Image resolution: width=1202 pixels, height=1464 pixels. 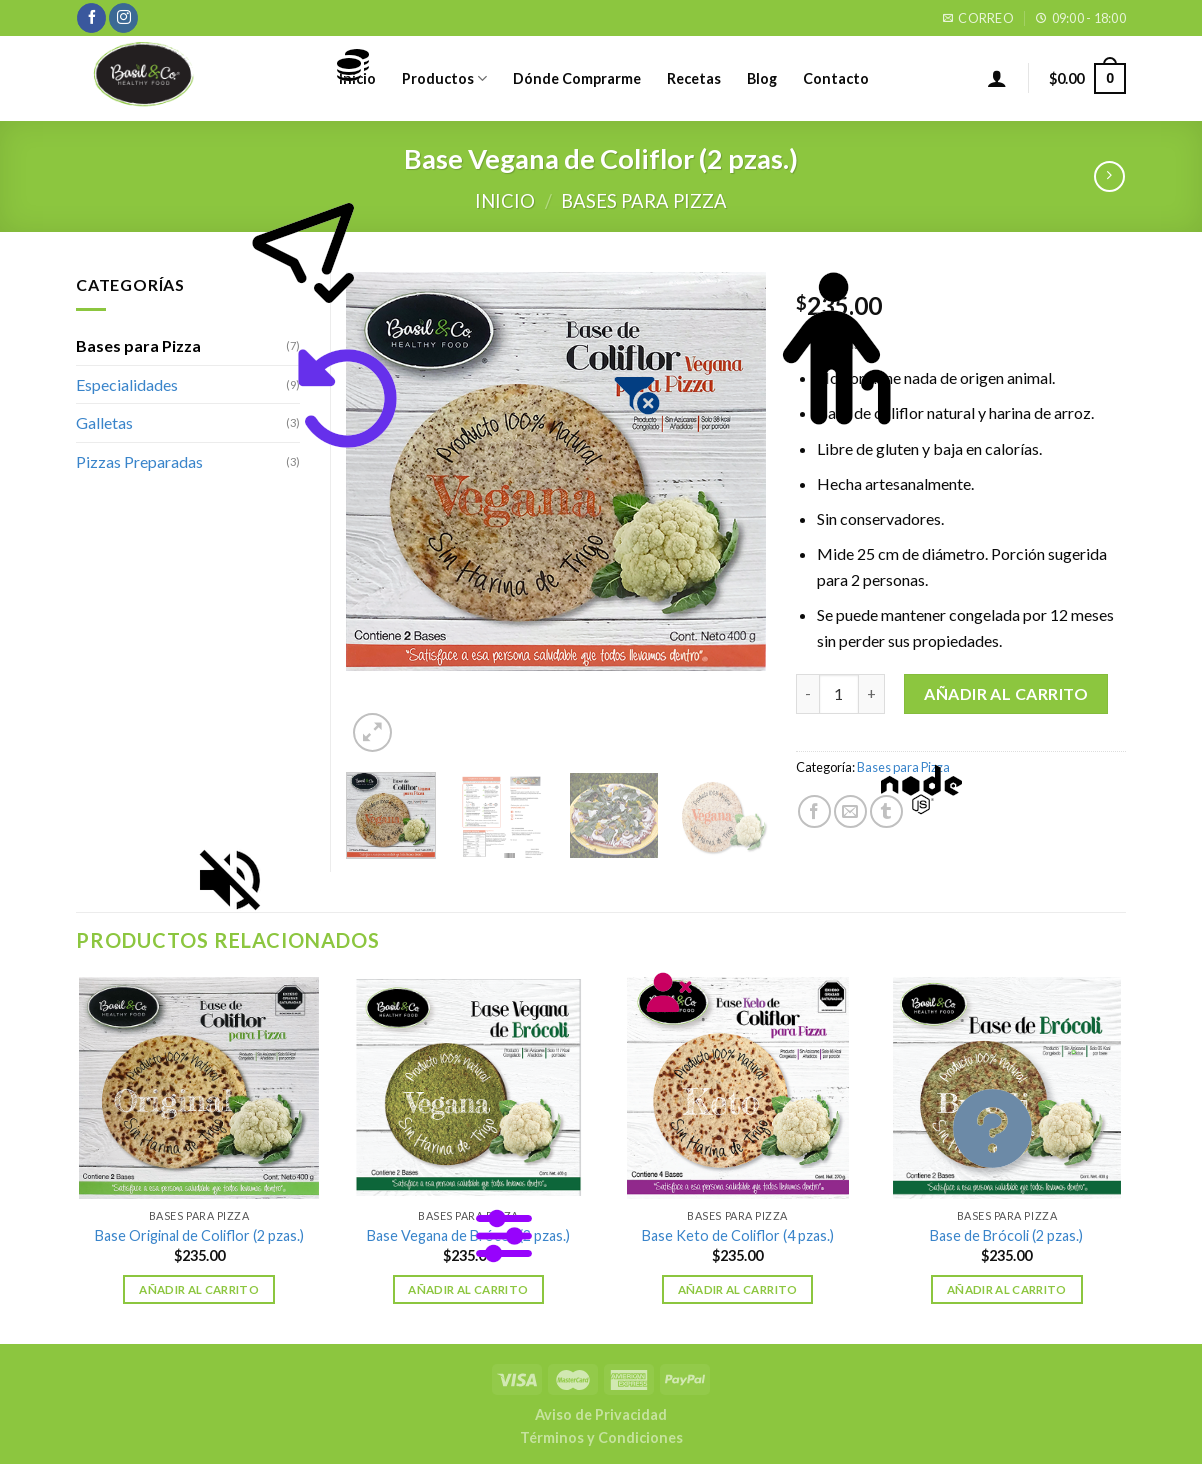 What do you see at coordinates (921, 789) in the screenshot?
I see `node.js logo indicating a javascript runtime environment` at bounding box center [921, 789].